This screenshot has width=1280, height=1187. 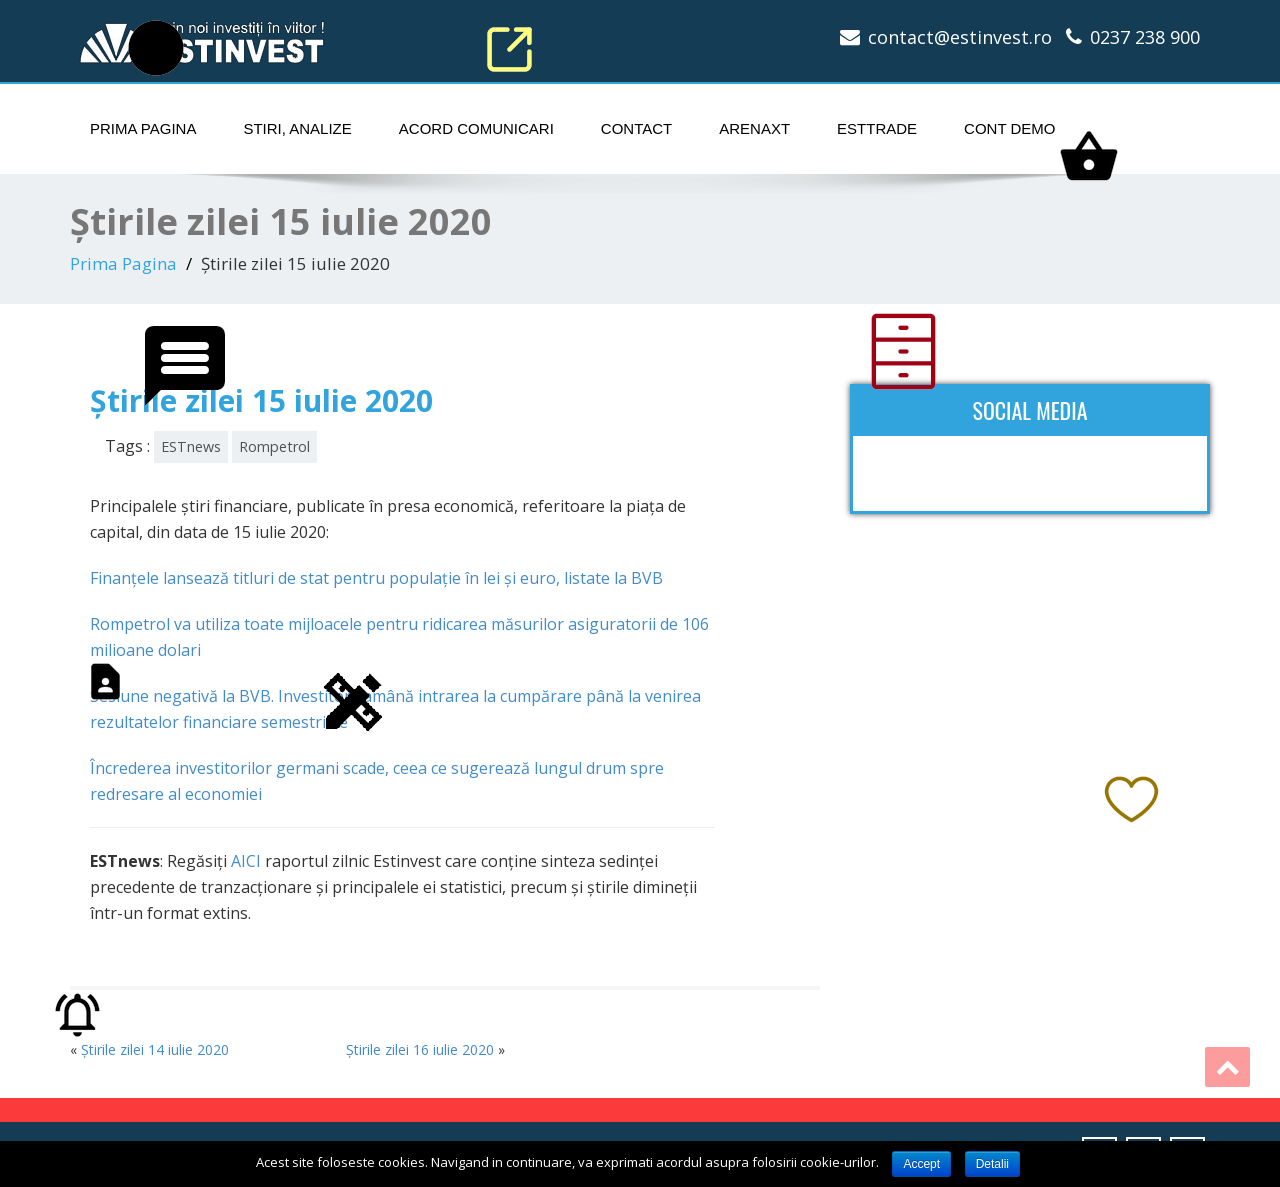 What do you see at coordinates (105, 681) in the screenshot?
I see `view contact details` at bounding box center [105, 681].